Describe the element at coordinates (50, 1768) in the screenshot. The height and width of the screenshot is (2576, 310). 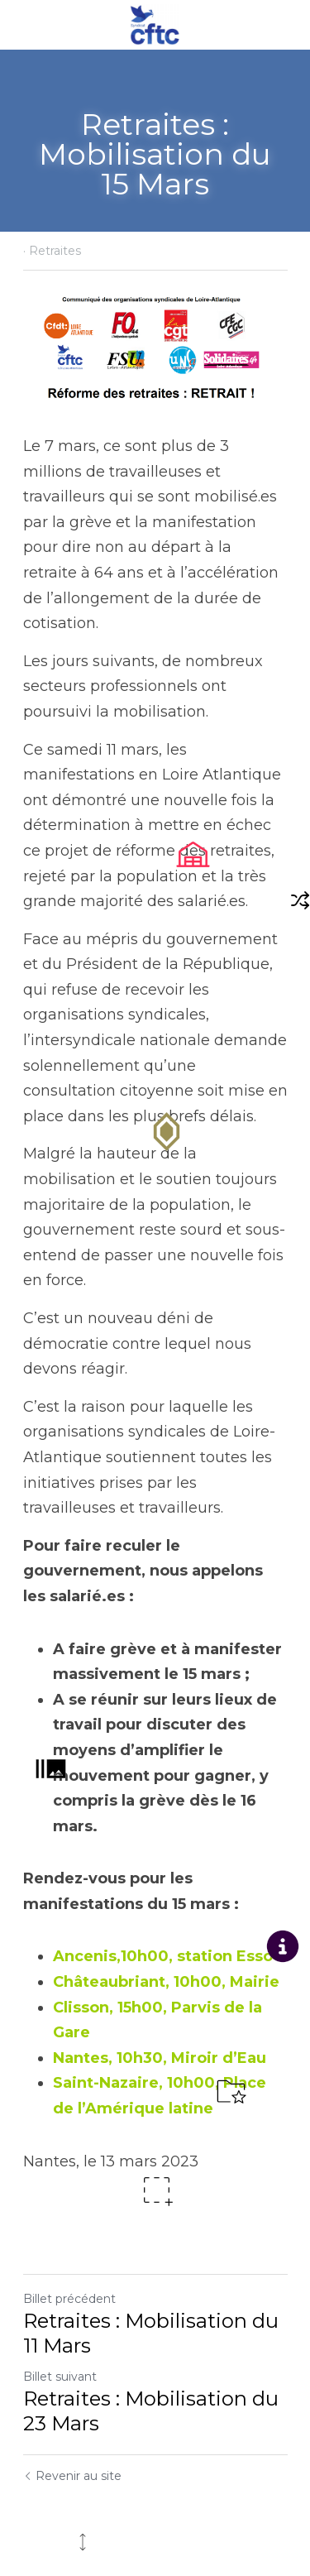
I see `enable burst mode for rapid photo capture` at that location.